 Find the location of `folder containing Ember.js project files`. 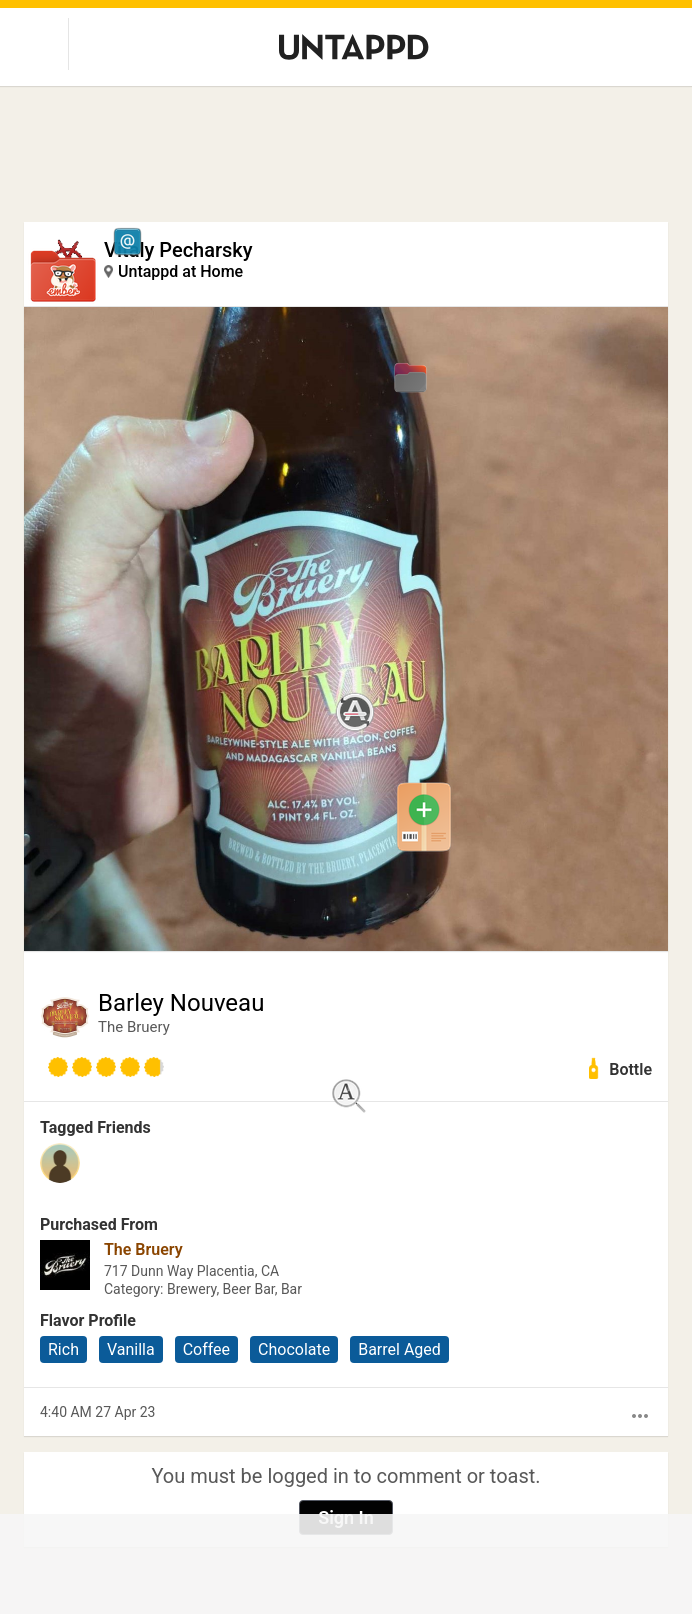

folder containing Ember.js project files is located at coordinates (63, 278).